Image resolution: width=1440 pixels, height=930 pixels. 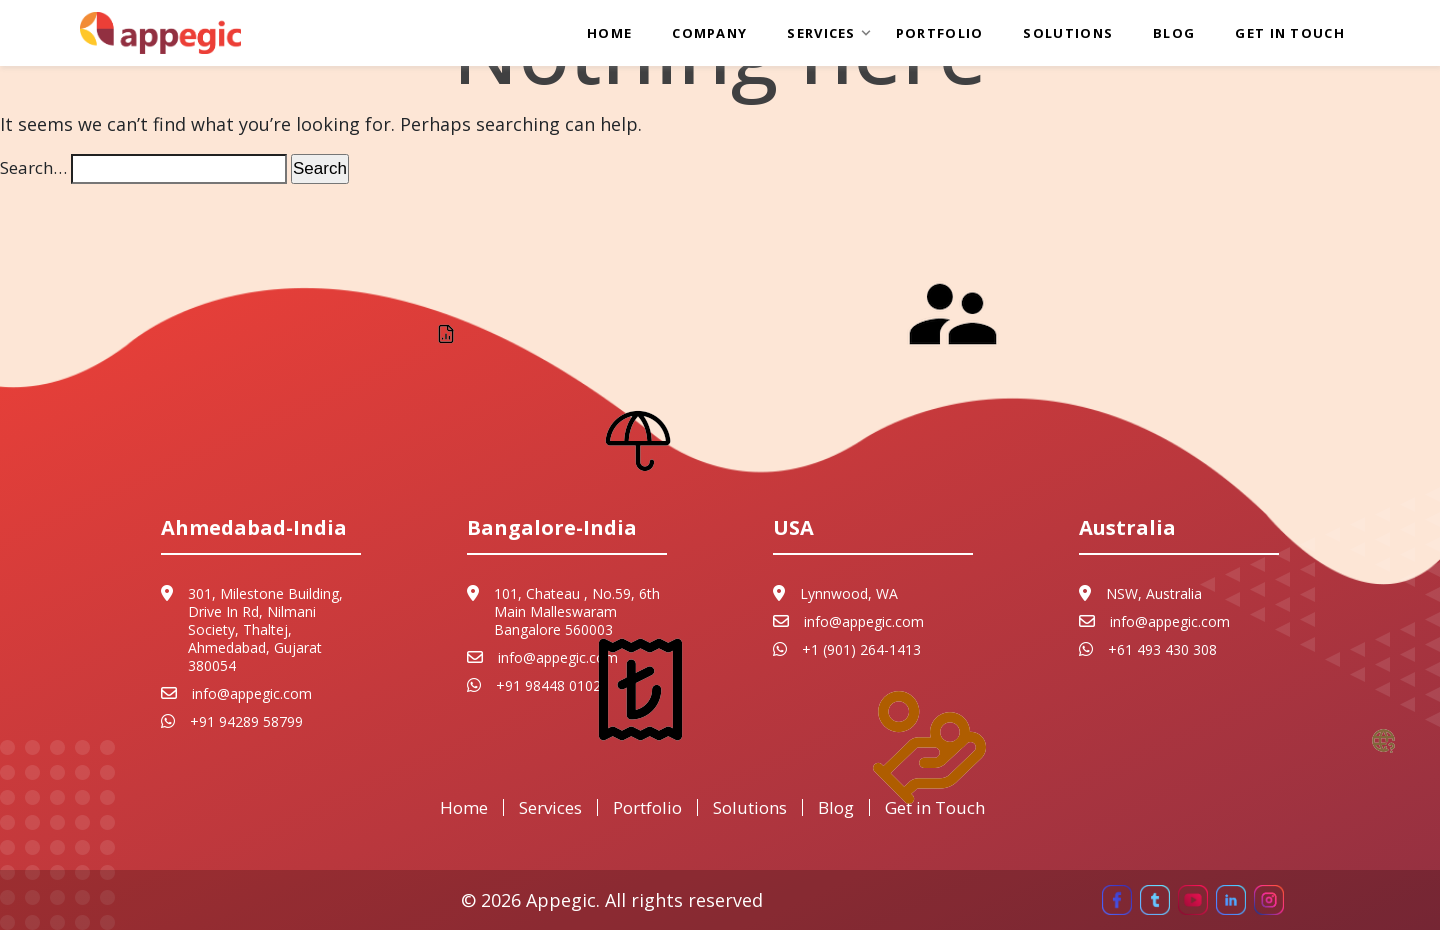 What do you see at coordinates (640, 689) in the screenshot?
I see `view receipt or transaction in turkish lira` at bounding box center [640, 689].